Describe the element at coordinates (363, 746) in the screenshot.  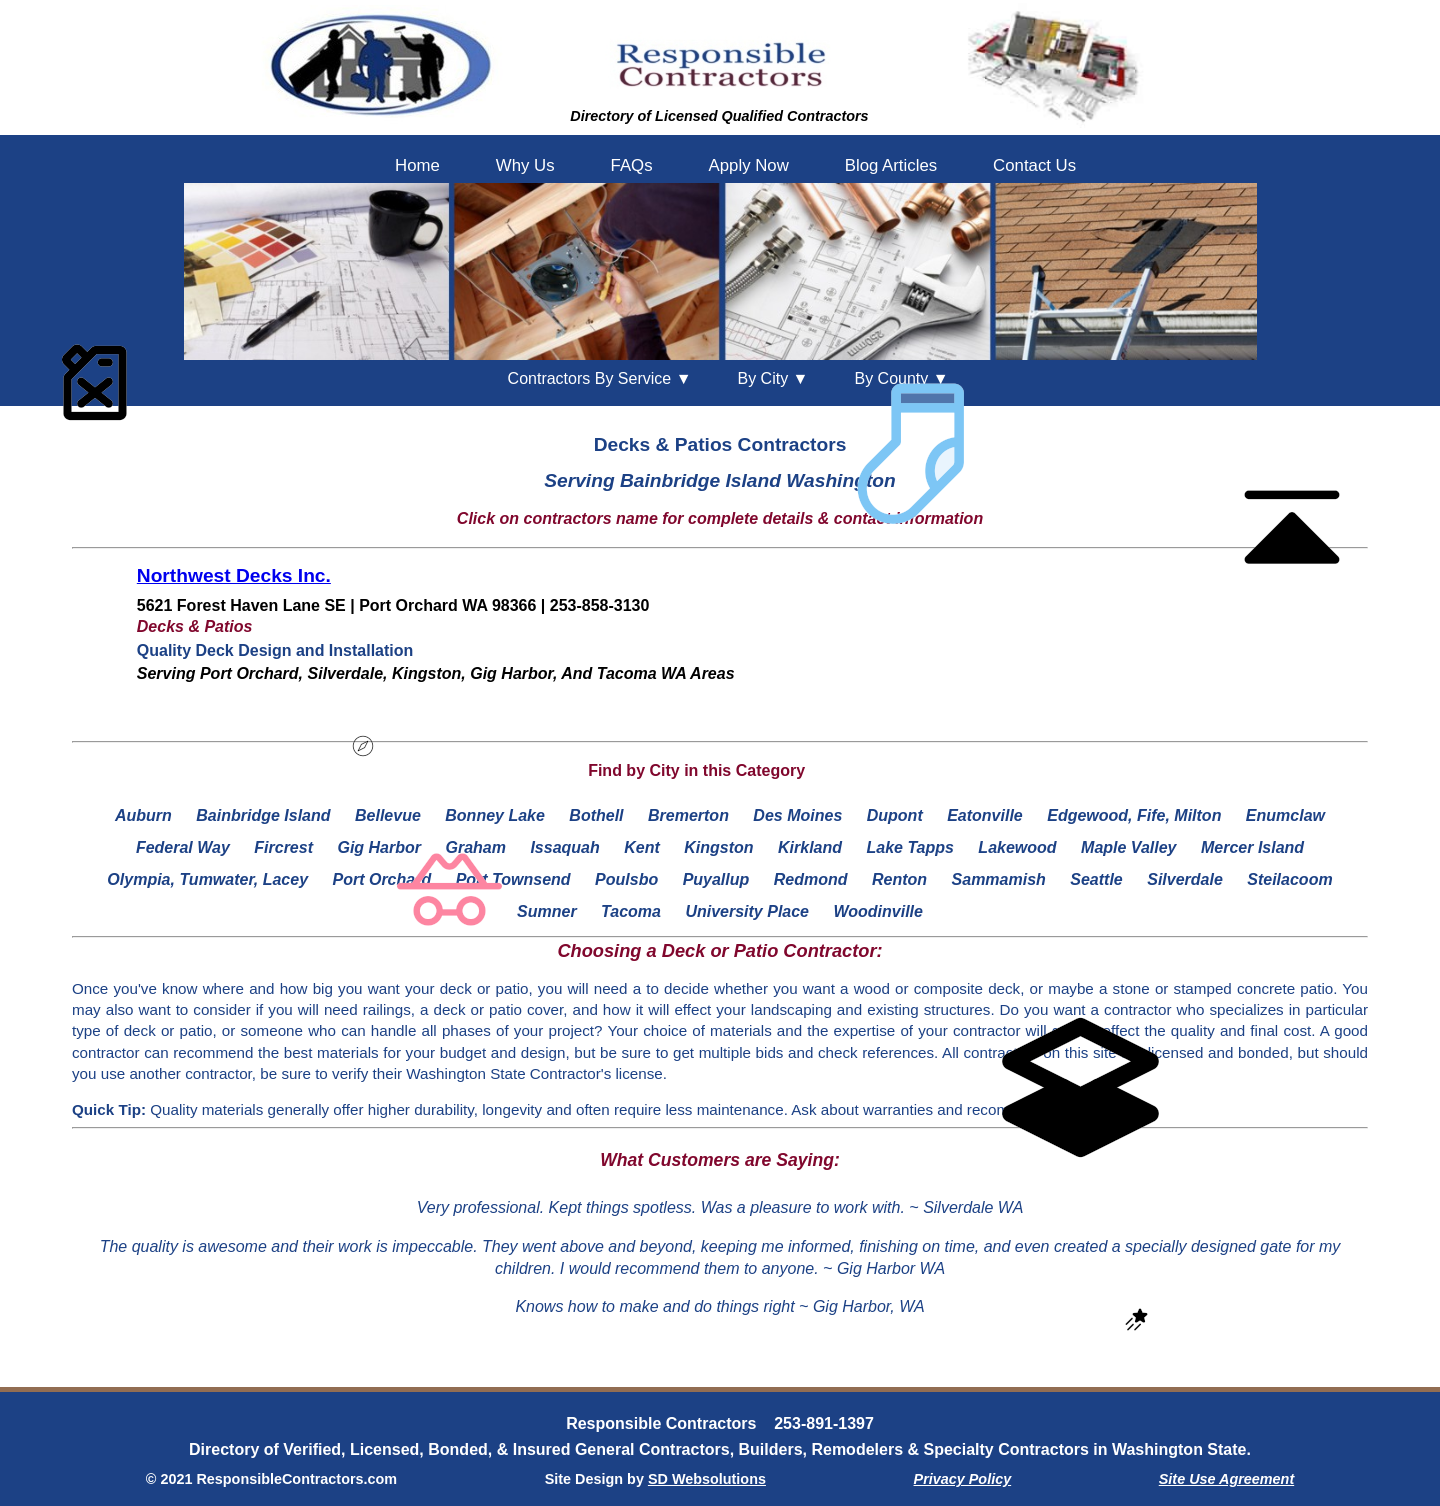
I see `access navigation or directions` at that location.